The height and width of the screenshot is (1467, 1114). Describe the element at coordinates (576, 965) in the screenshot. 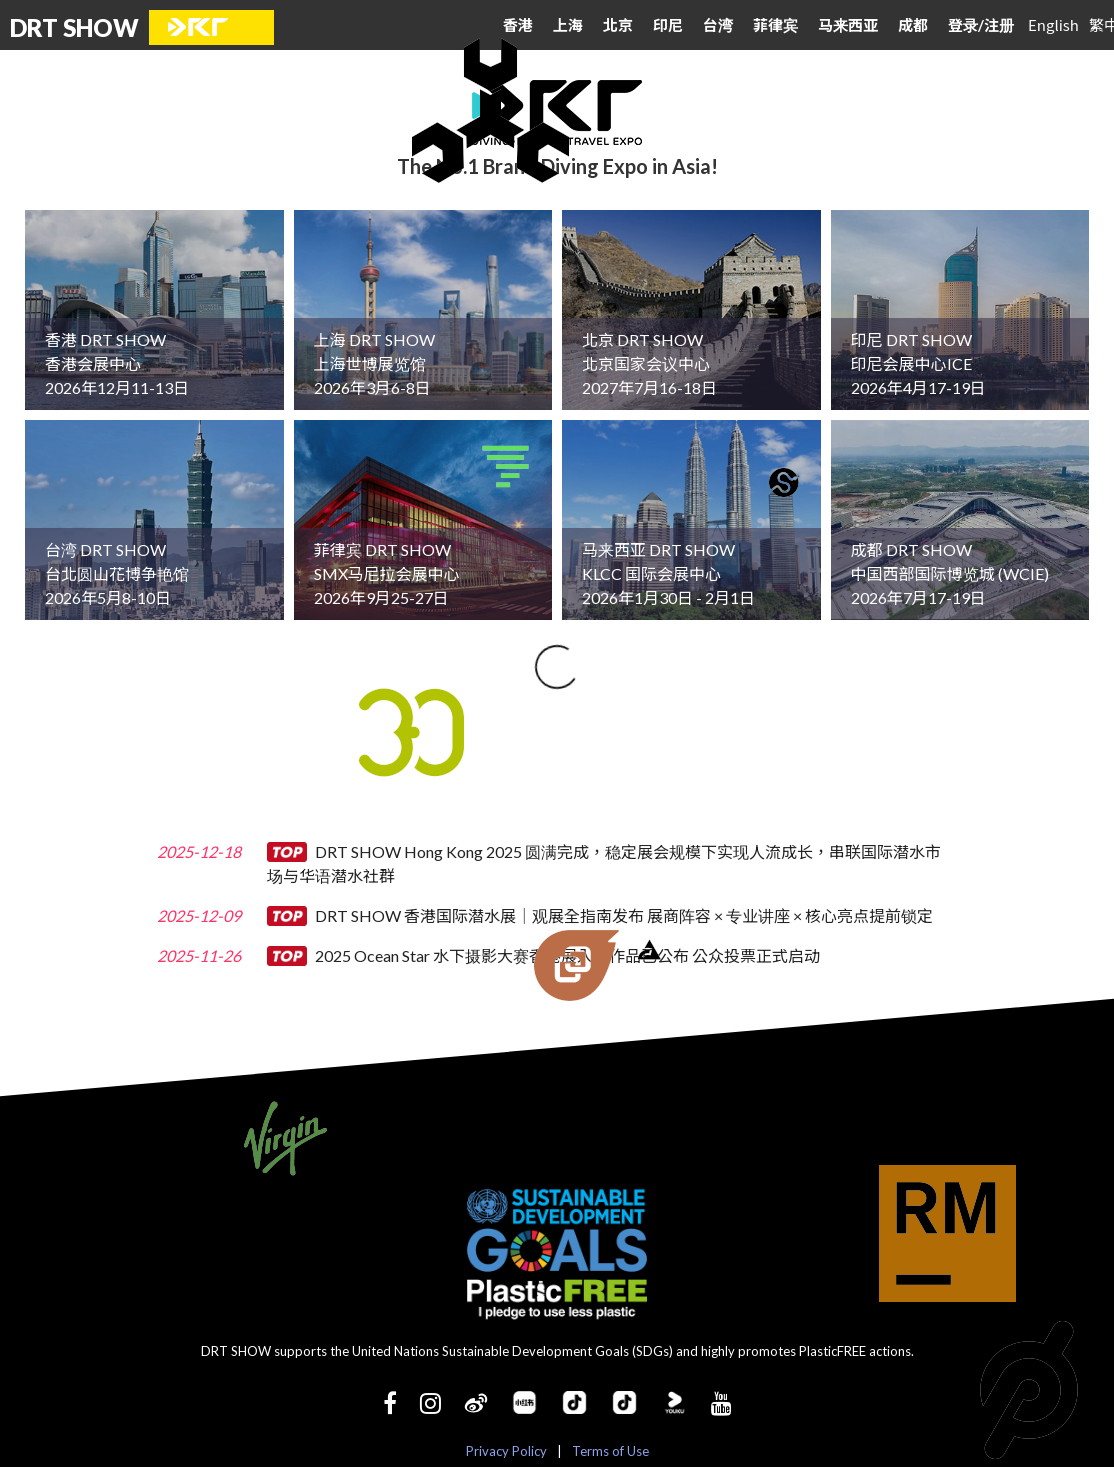

I see `linkfire logo` at that location.